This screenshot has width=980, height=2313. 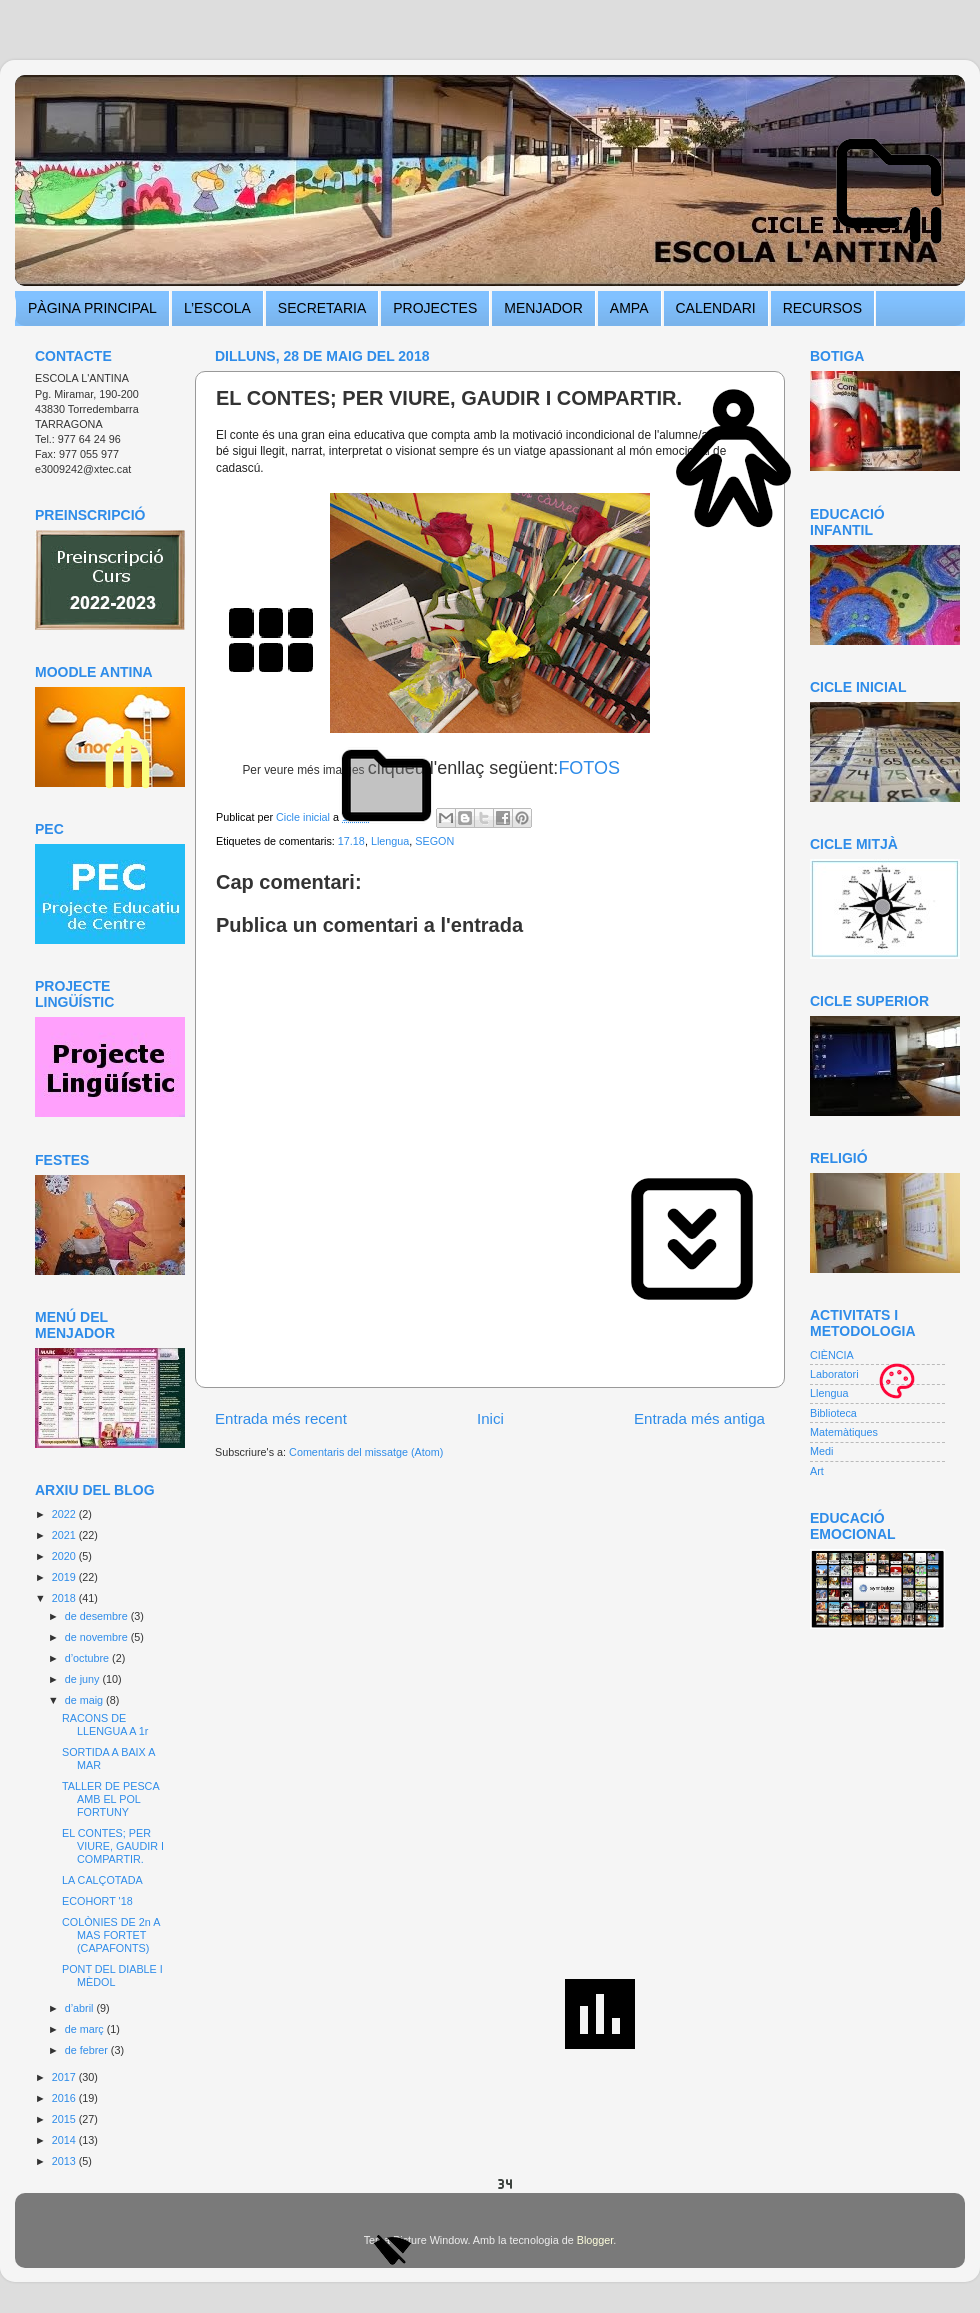 What do you see at coordinates (692, 1239) in the screenshot?
I see `collapse or minimize content section` at bounding box center [692, 1239].